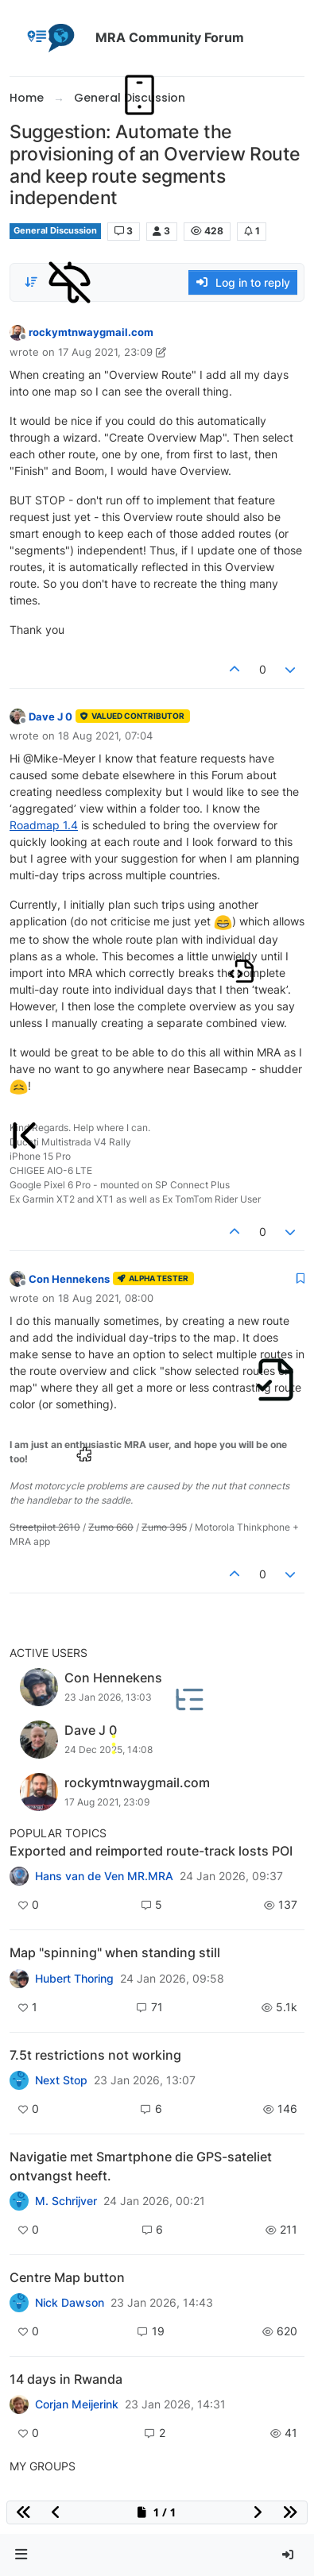 The height and width of the screenshot is (2576, 314). What do you see at coordinates (189, 1699) in the screenshot?
I see `view hierarchical list or nested items` at bounding box center [189, 1699].